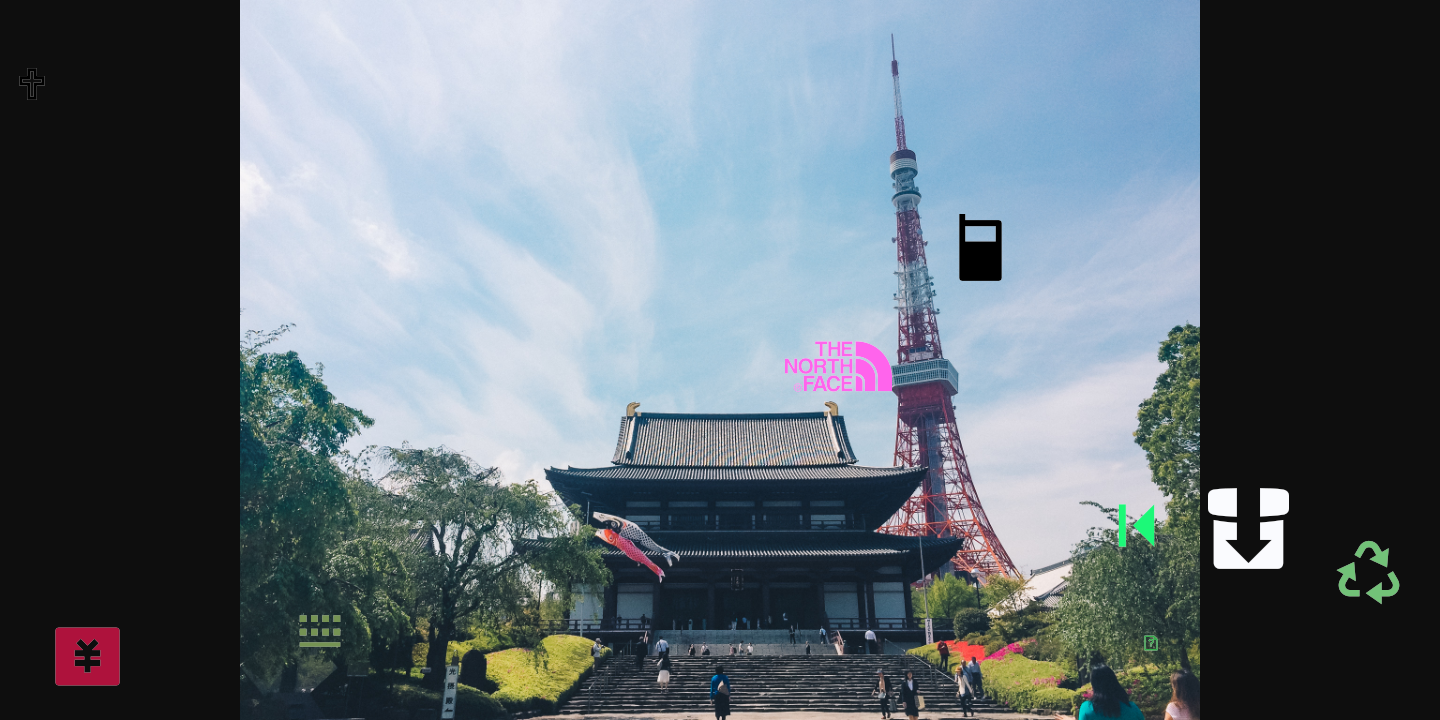 The width and height of the screenshot is (1440, 720). Describe the element at coordinates (87, 656) in the screenshot. I see `access chinese yuan payment options` at that location.